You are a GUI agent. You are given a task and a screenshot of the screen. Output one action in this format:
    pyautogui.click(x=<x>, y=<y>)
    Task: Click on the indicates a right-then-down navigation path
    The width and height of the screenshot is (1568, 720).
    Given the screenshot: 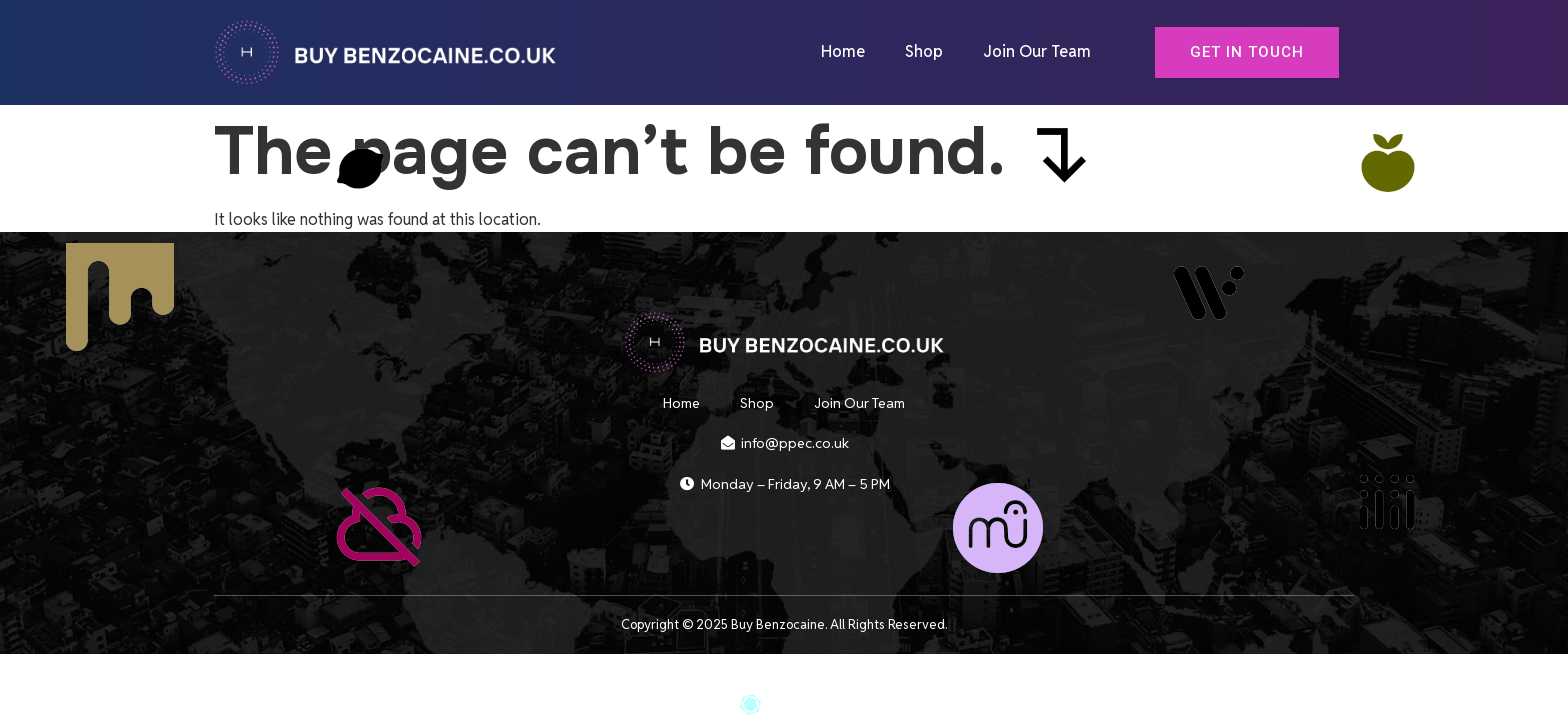 What is the action you would take?
    pyautogui.click(x=1061, y=152)
    